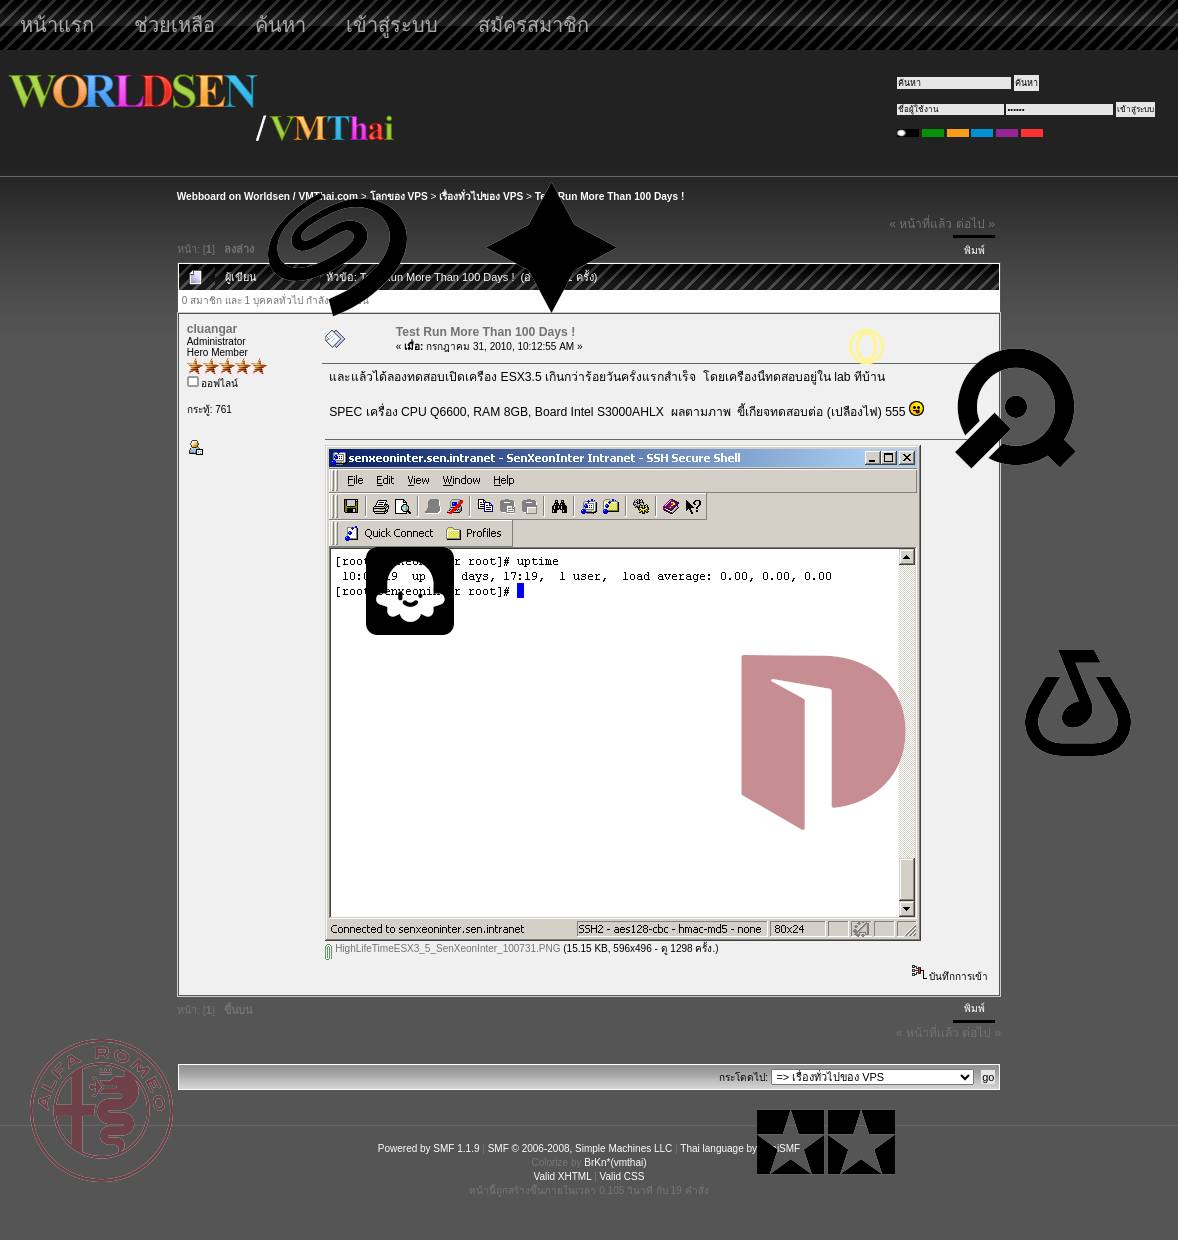  I want to click on open the coze app, so click(410, 591).